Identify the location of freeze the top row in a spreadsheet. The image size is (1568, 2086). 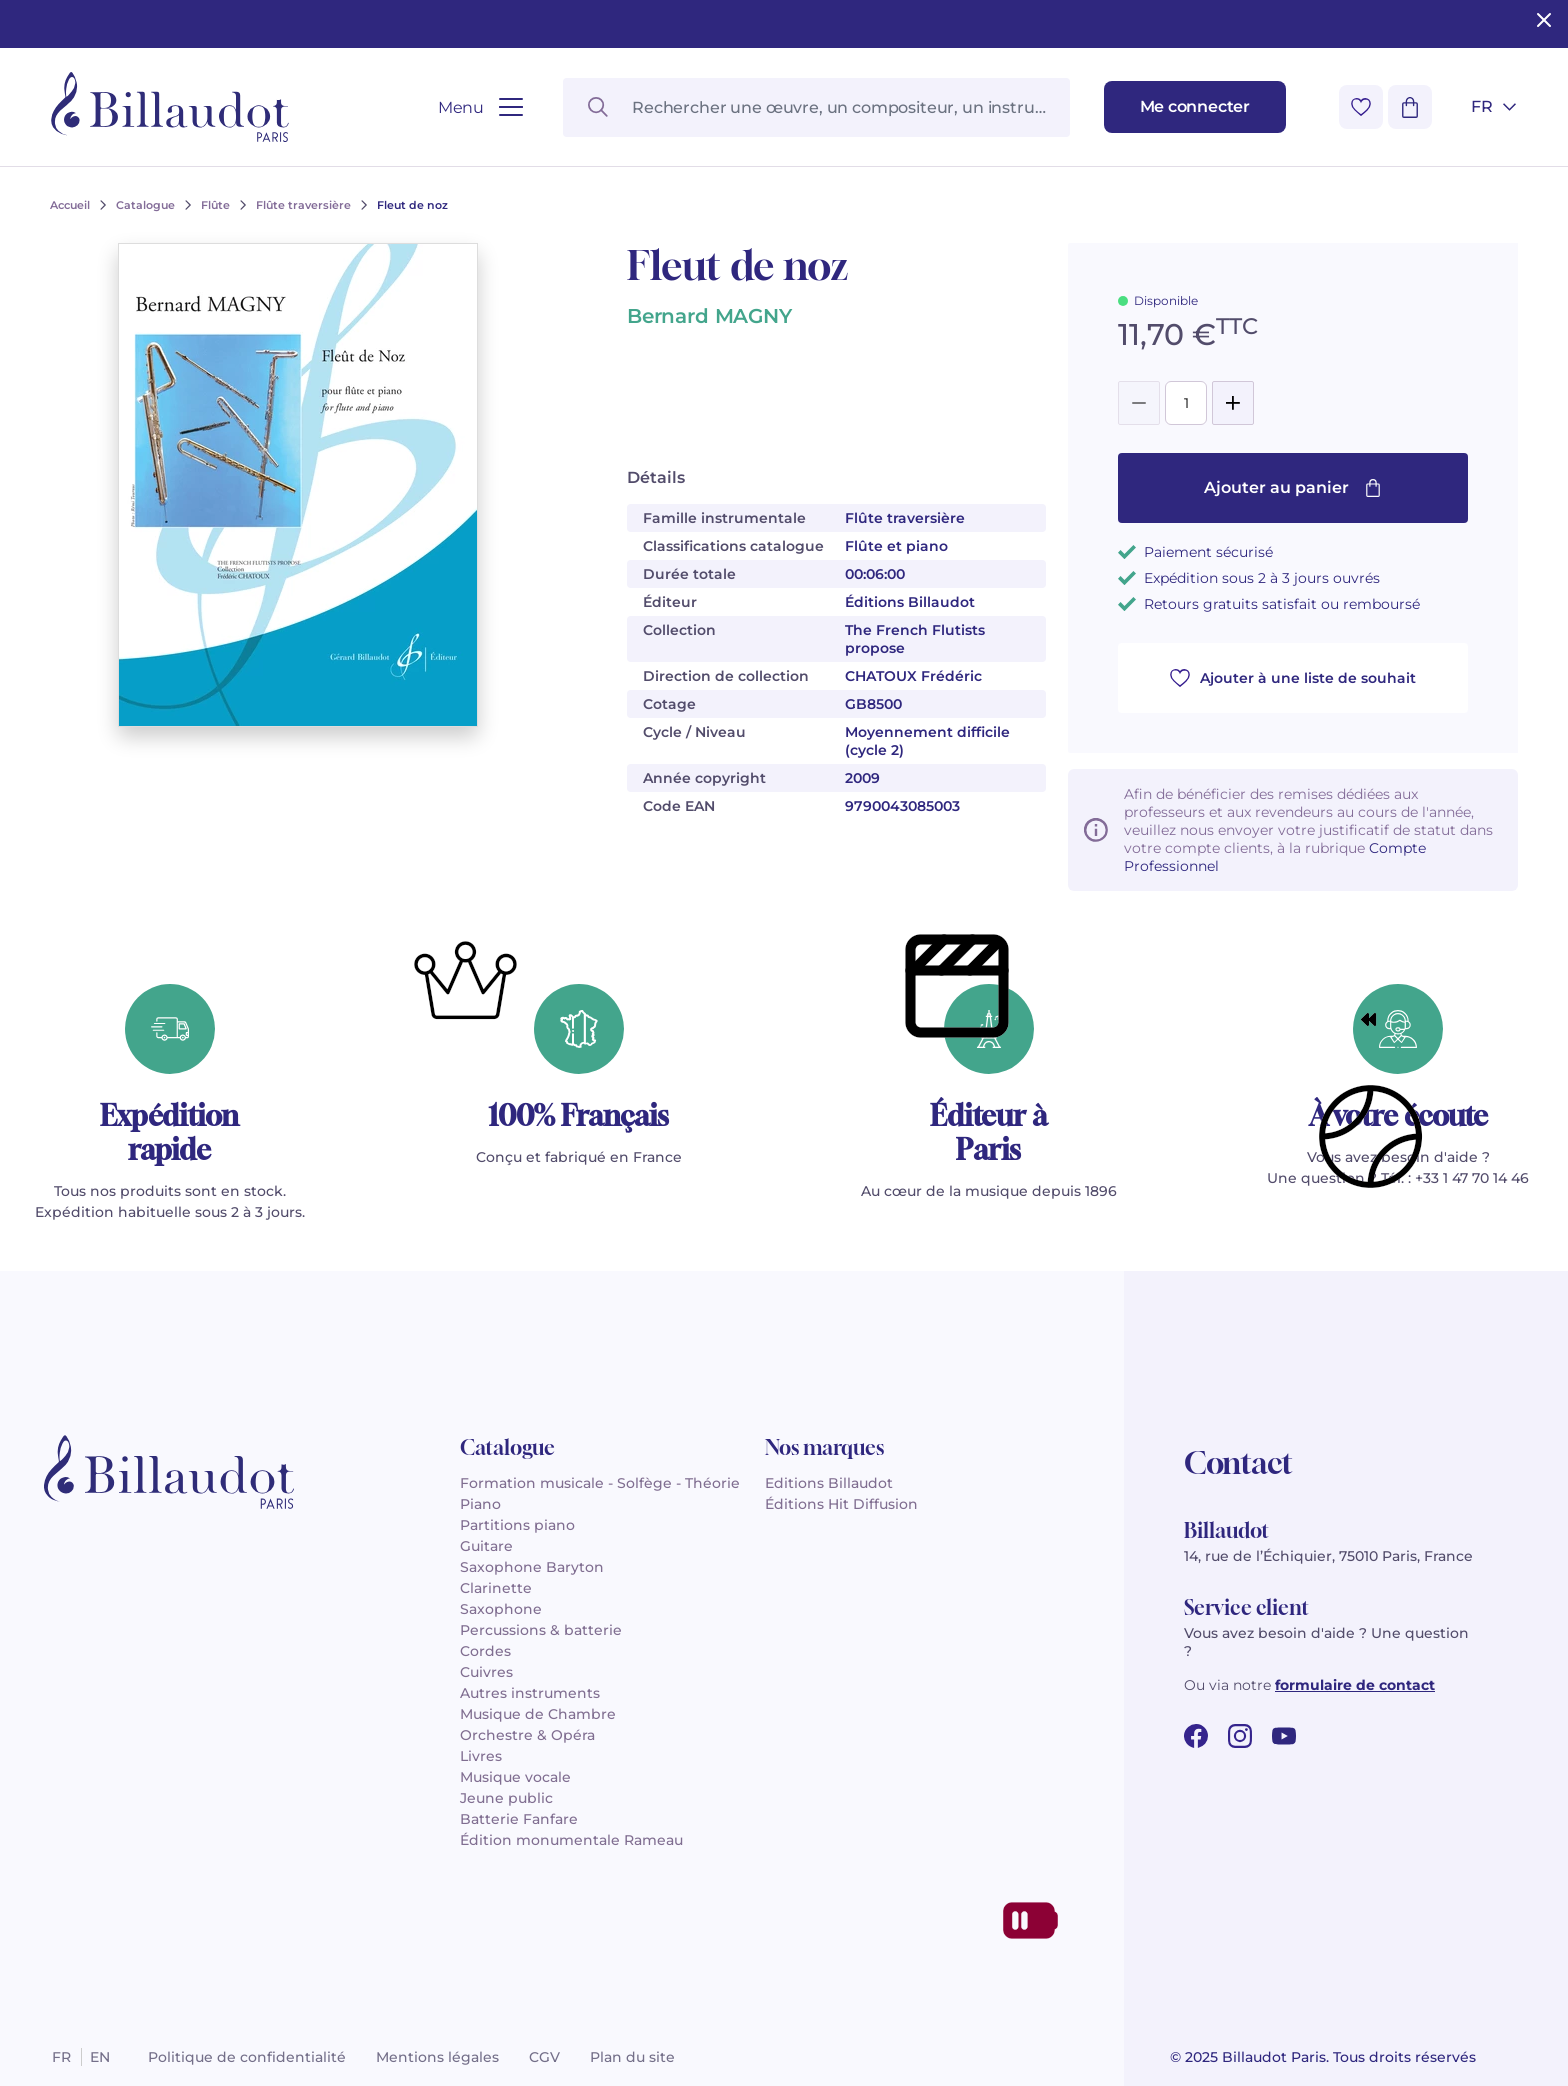
(957, 986).